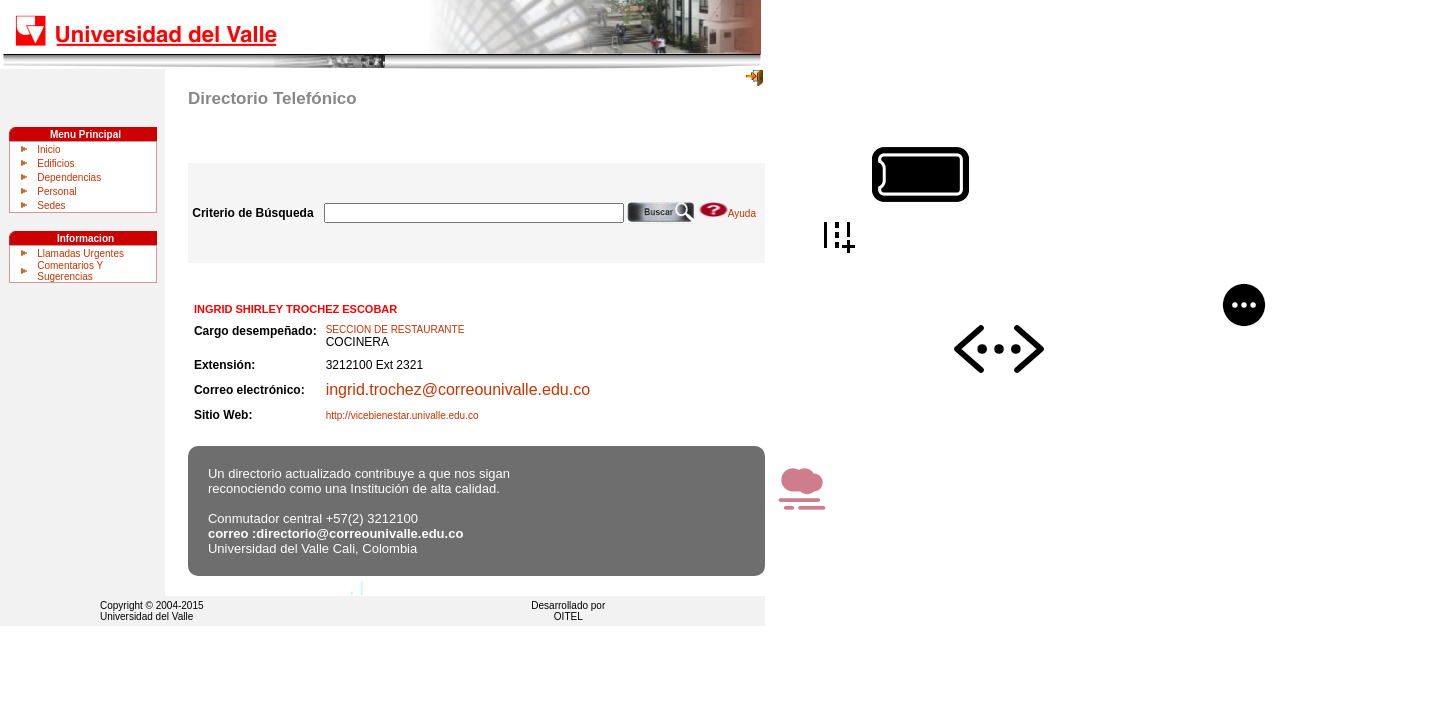 The height and width of the screenshot is (720, 1440). What do you see at coordinates (837, 235) in the screenshot?
I see `add a new road to the map` at bounding box center [837, 235].